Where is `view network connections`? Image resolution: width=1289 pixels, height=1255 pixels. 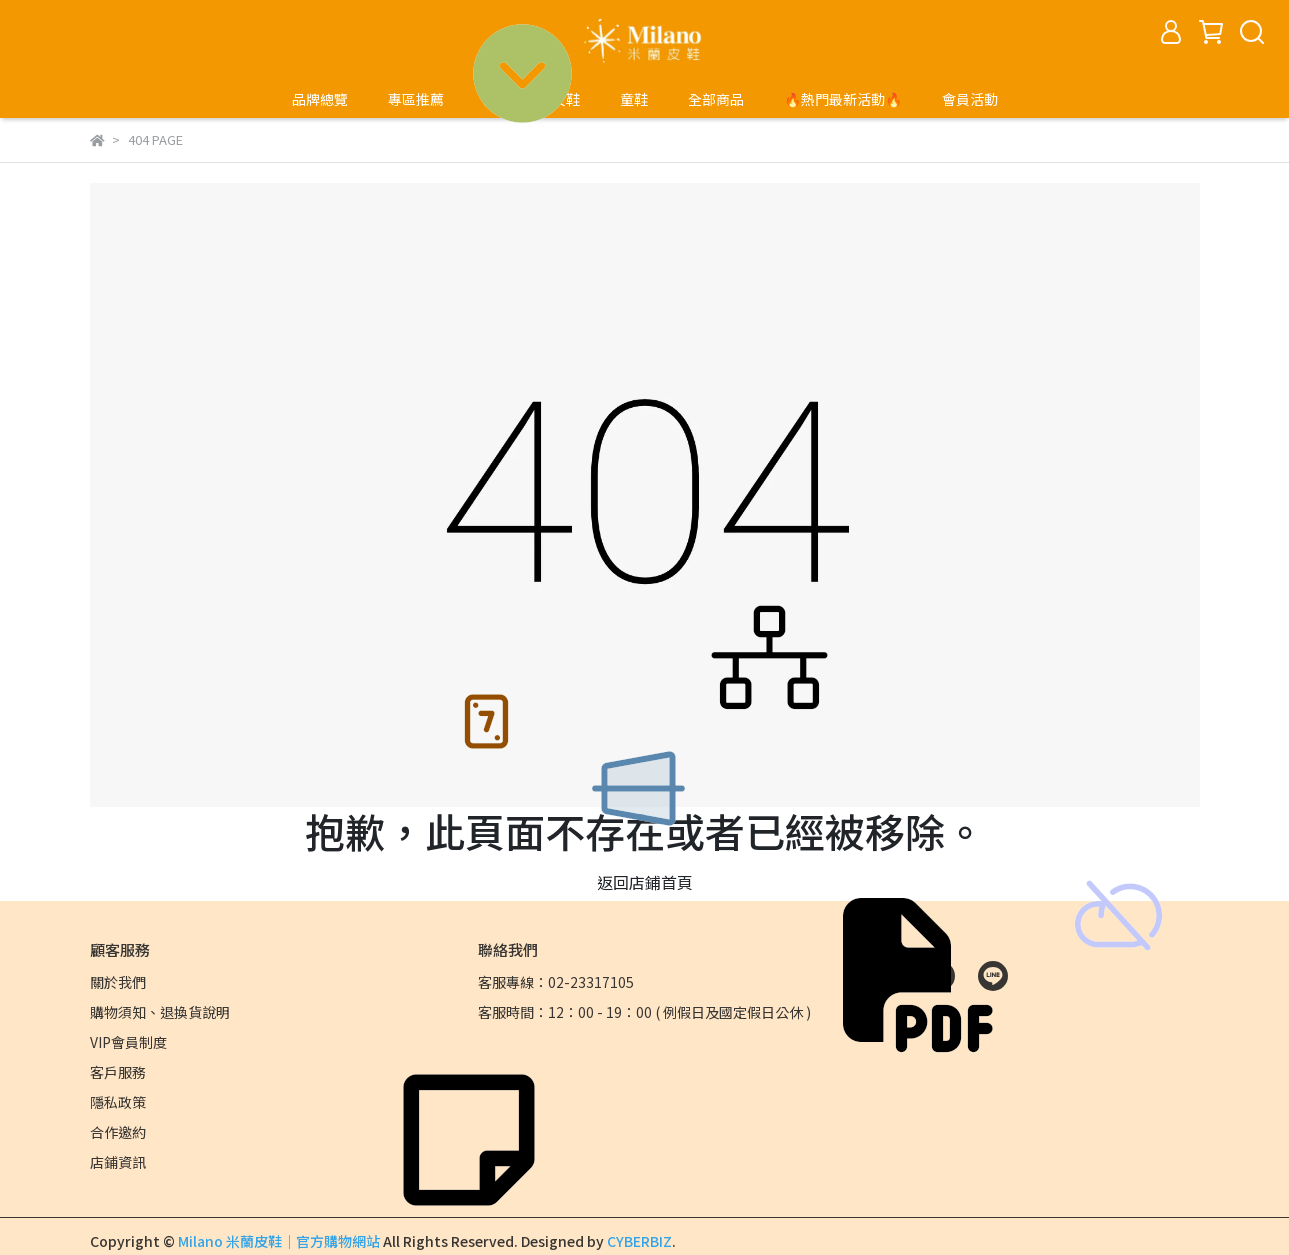 view network connections is located at coordinates (769, 659).